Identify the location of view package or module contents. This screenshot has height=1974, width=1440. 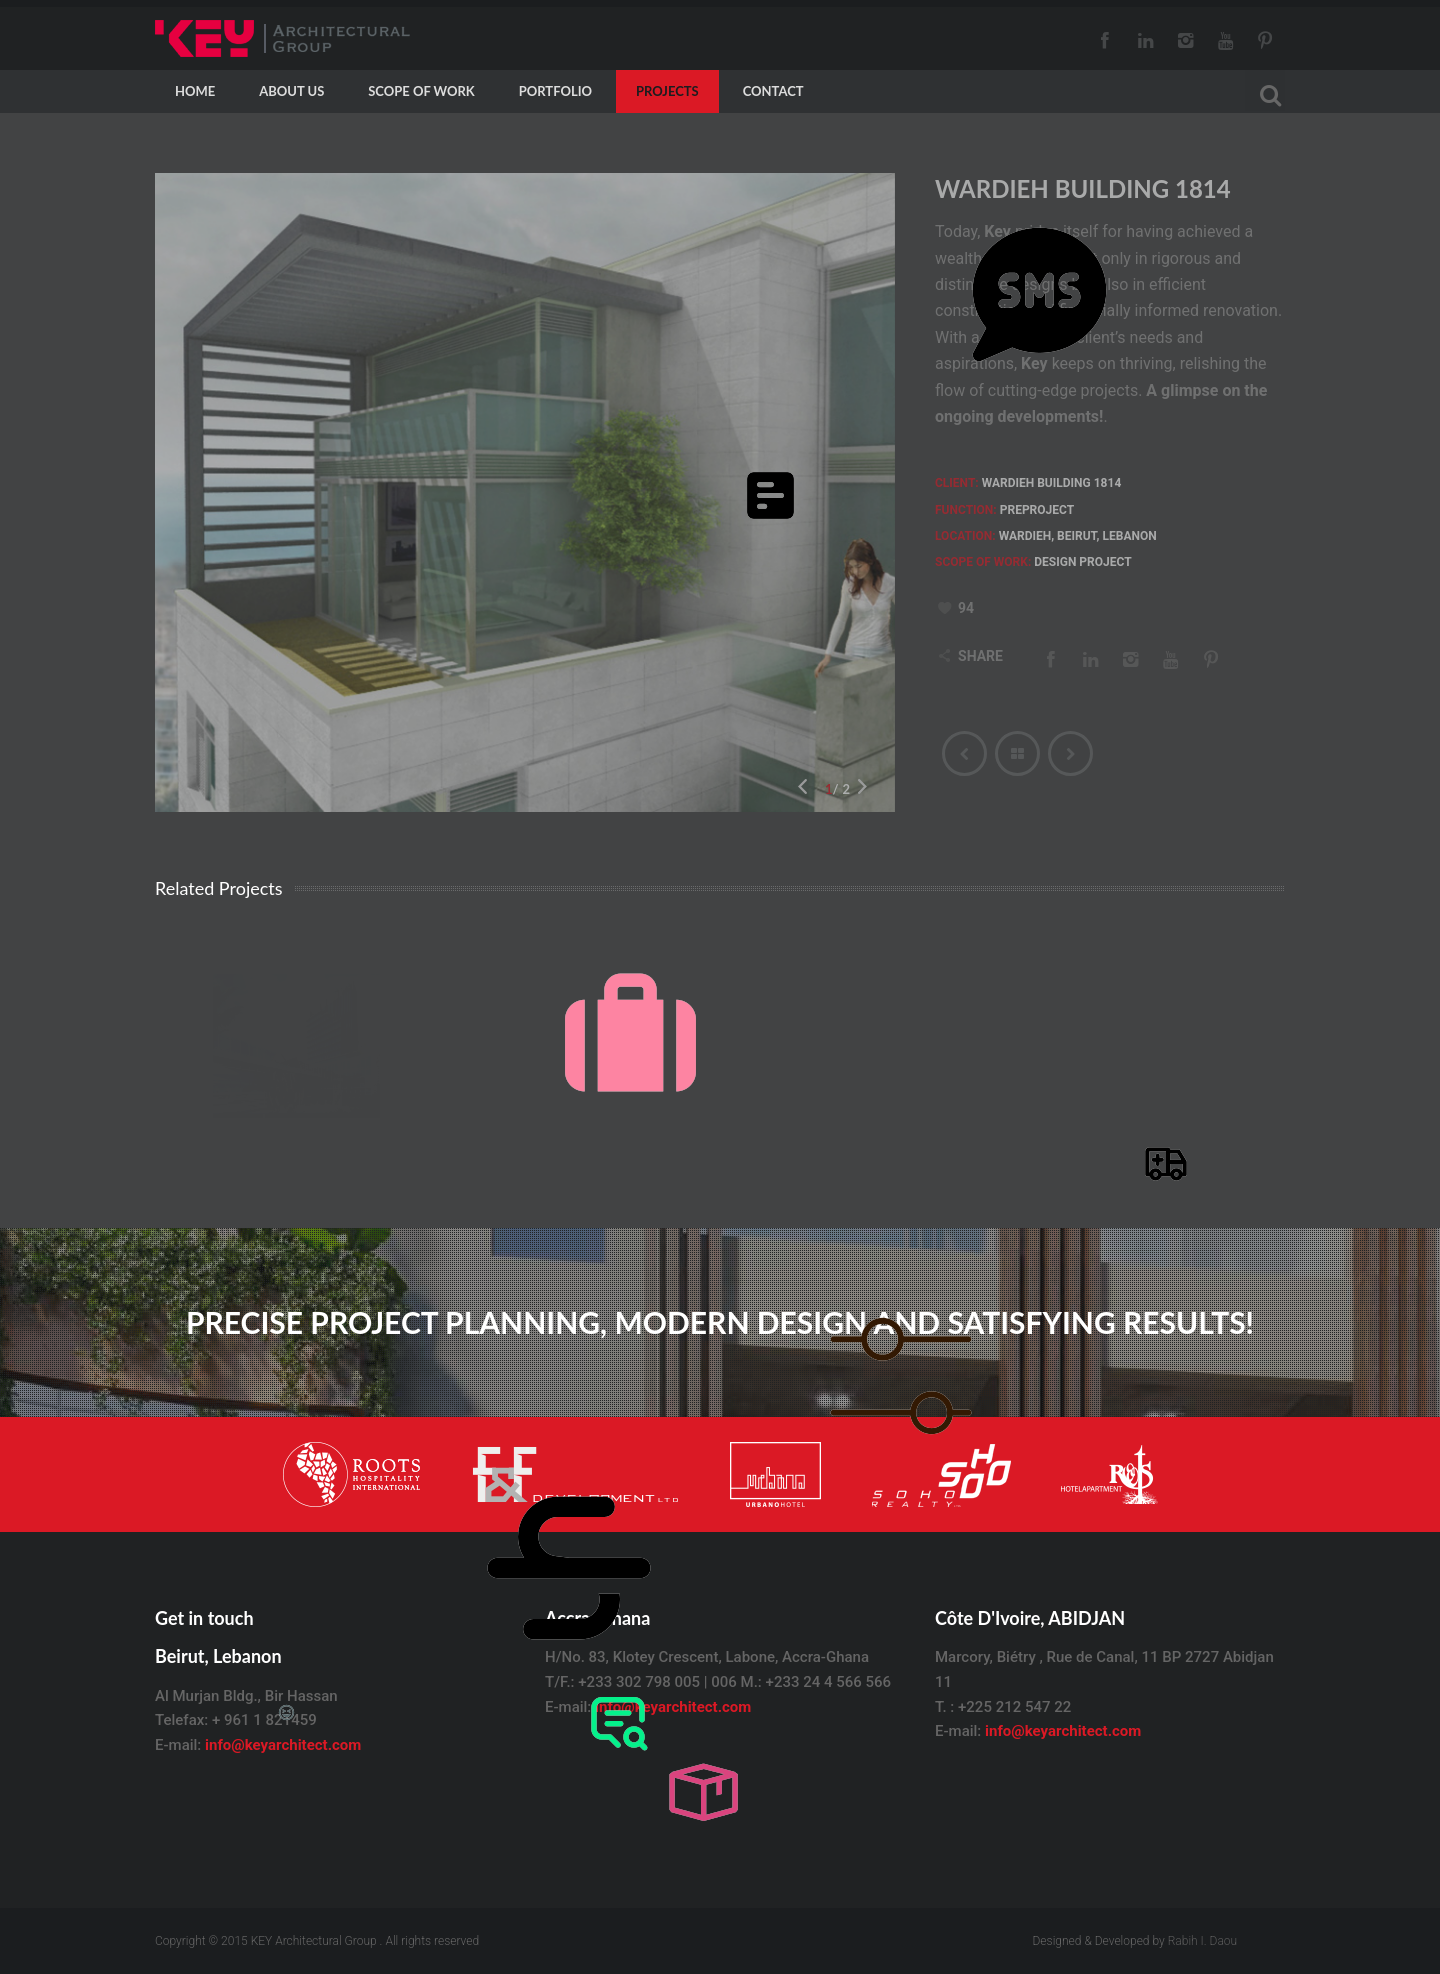
(701, 1790).